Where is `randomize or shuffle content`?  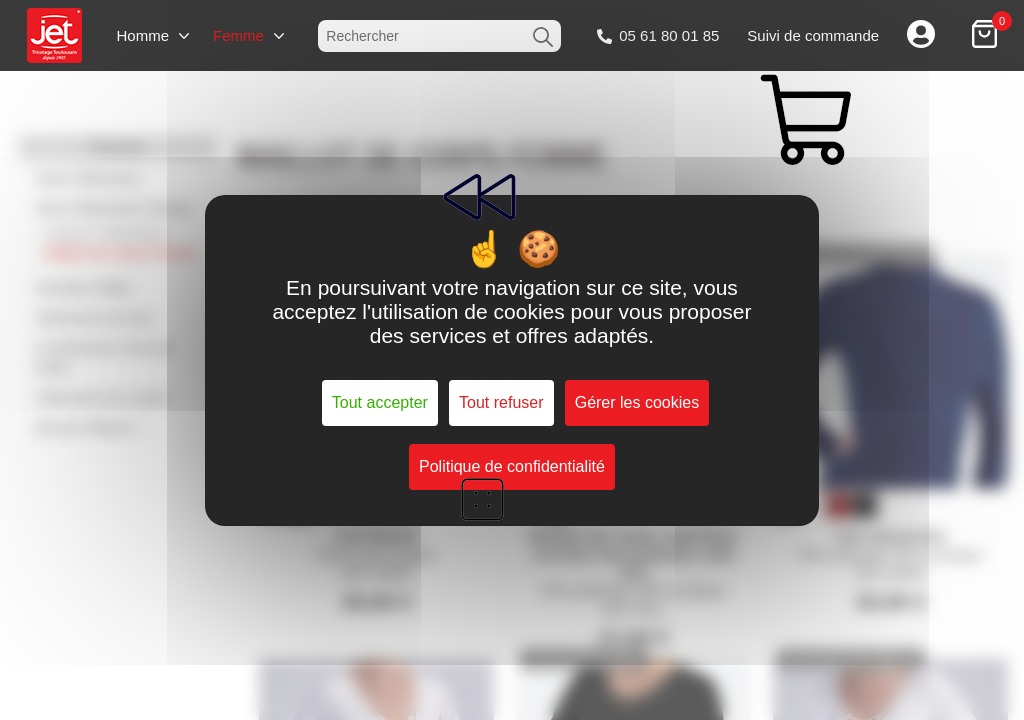 randomize or shuffle content is located at coordinates (482, 499).